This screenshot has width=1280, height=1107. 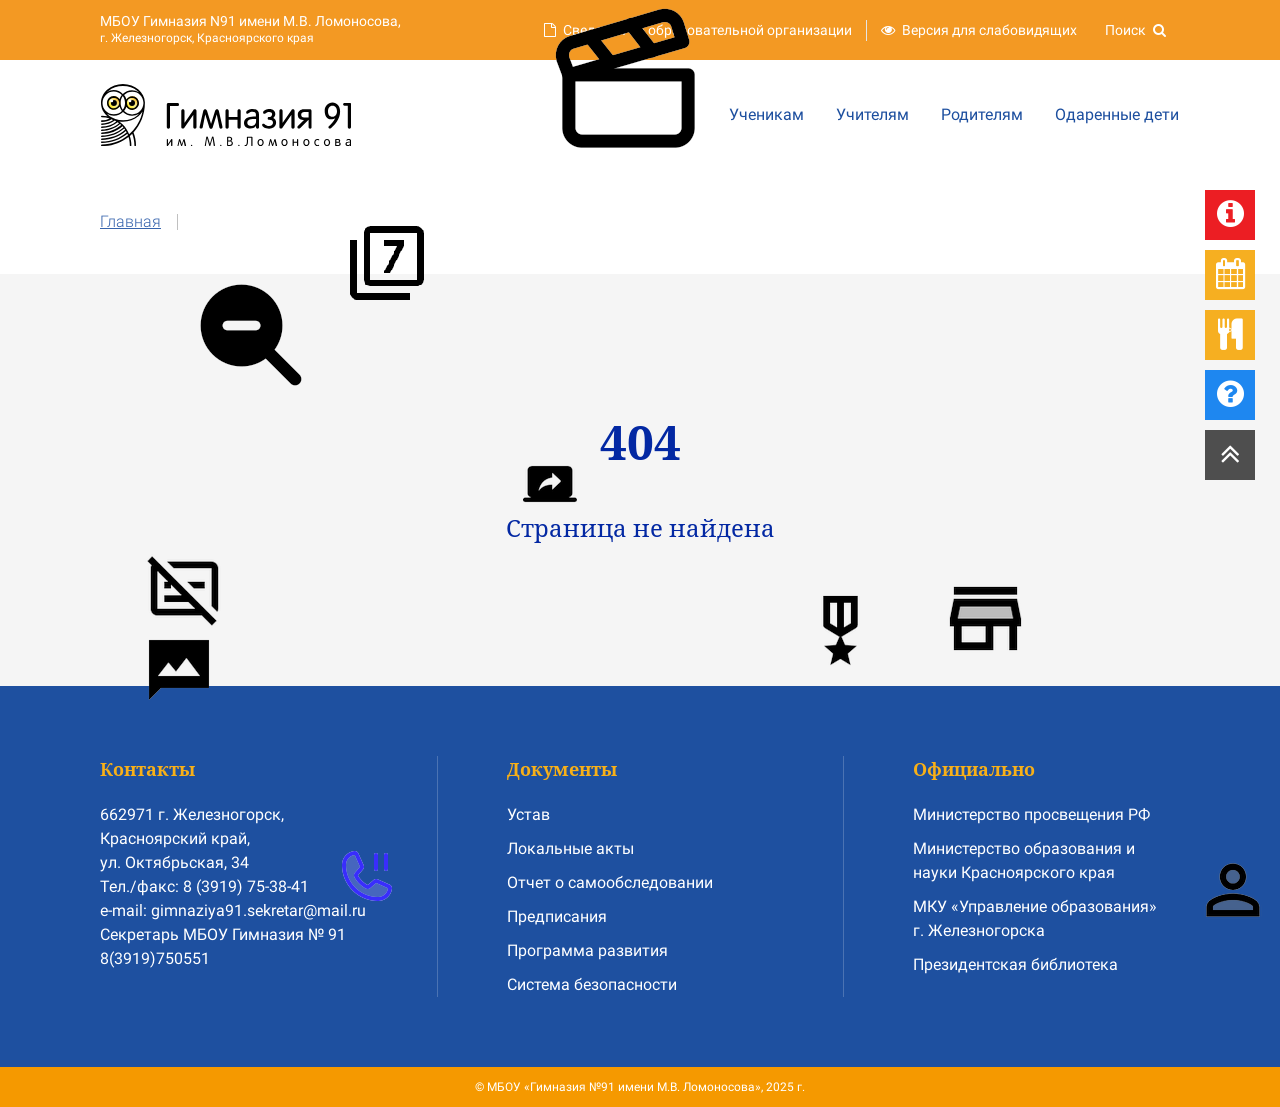 I want to click on find nearby stores or shops, so click(x=985, y=618).